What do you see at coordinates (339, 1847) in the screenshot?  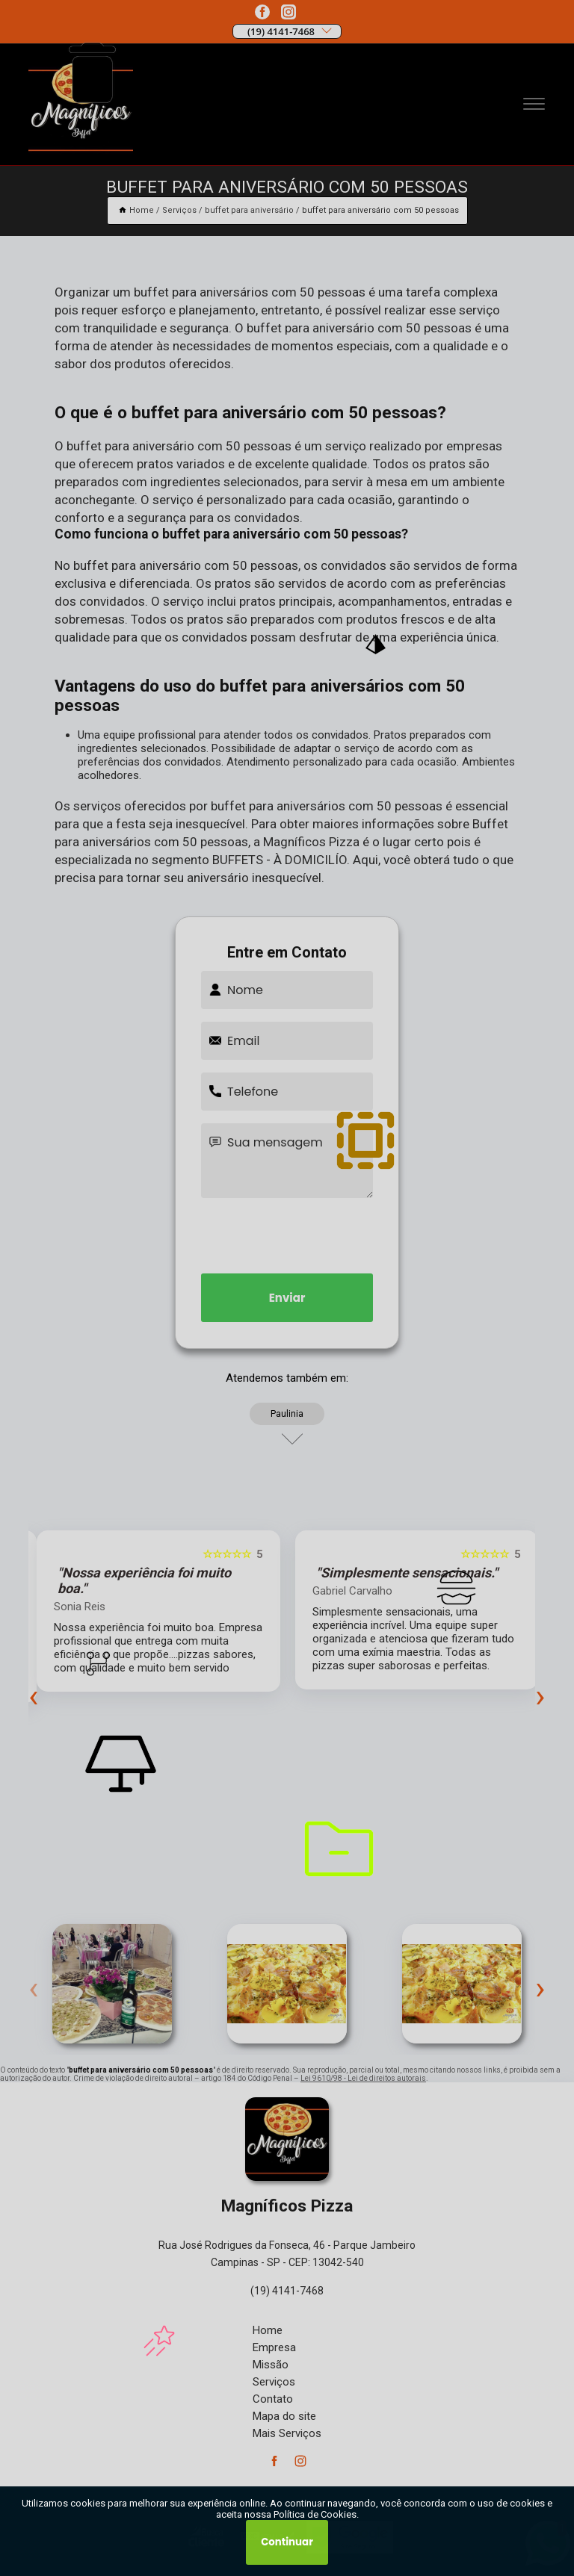 I see `remove a folder` at bounding box center [339, 1847].